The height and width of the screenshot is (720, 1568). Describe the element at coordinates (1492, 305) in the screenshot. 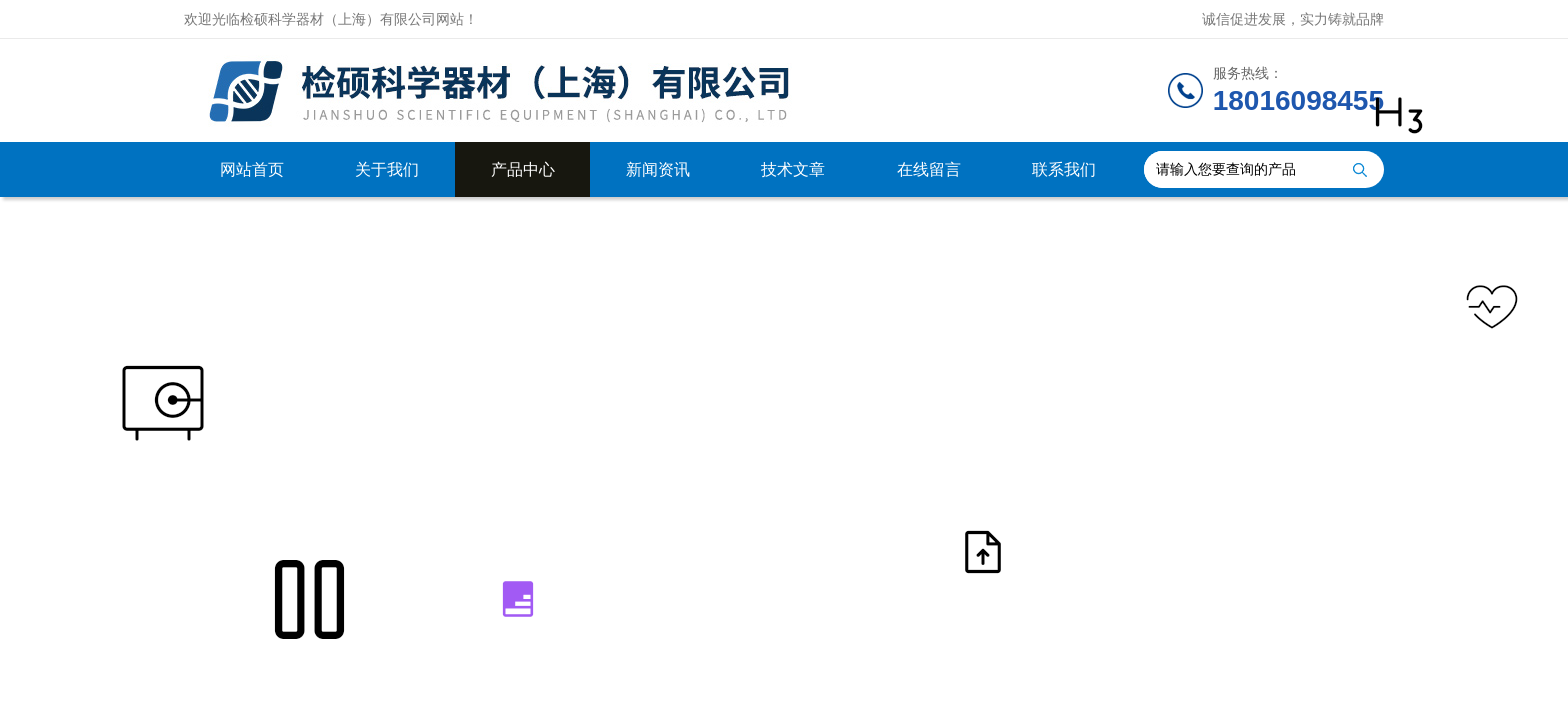

I see `view health or fitness metrics` at that location.